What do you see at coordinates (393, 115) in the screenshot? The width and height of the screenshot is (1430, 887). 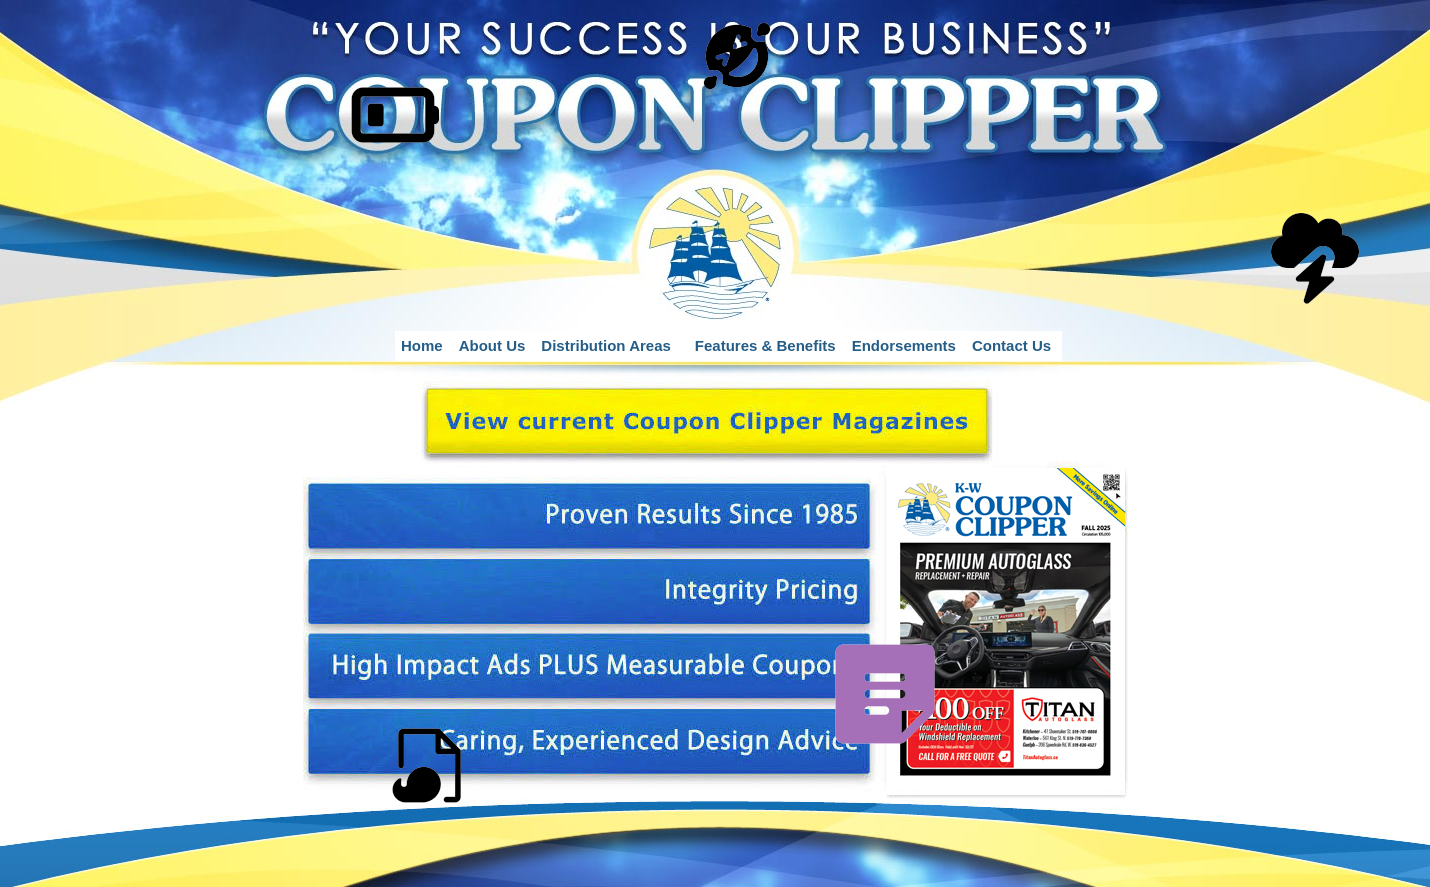 I see `indicates low battery level at approximately 25%` at bounding box center [393, 115].